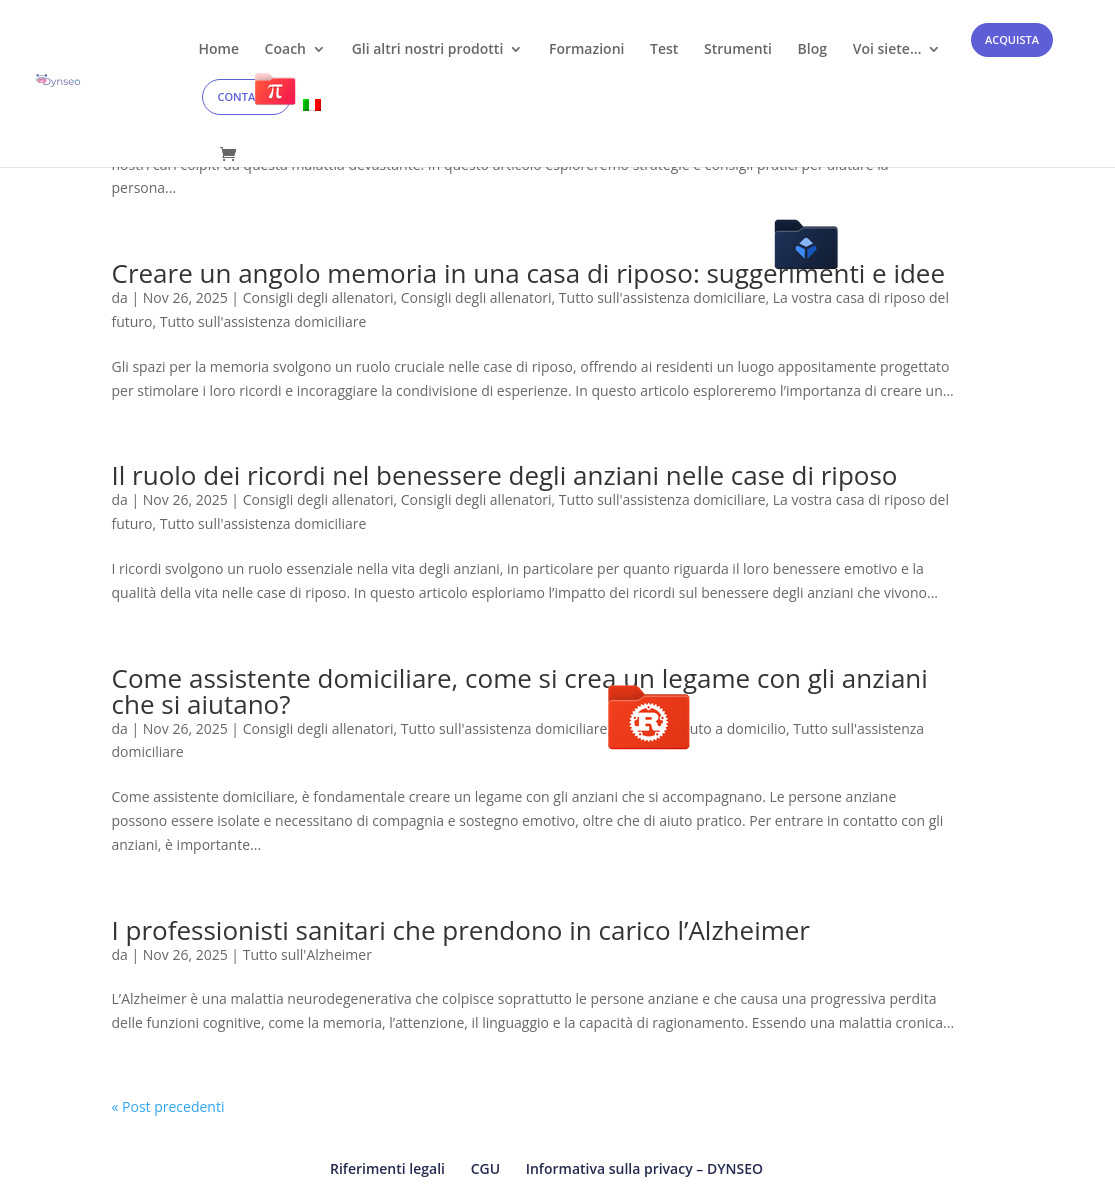 This screenshot has width=1115, height=1196. I want to click on open folder containing rust programming projects, so click(648, 719).